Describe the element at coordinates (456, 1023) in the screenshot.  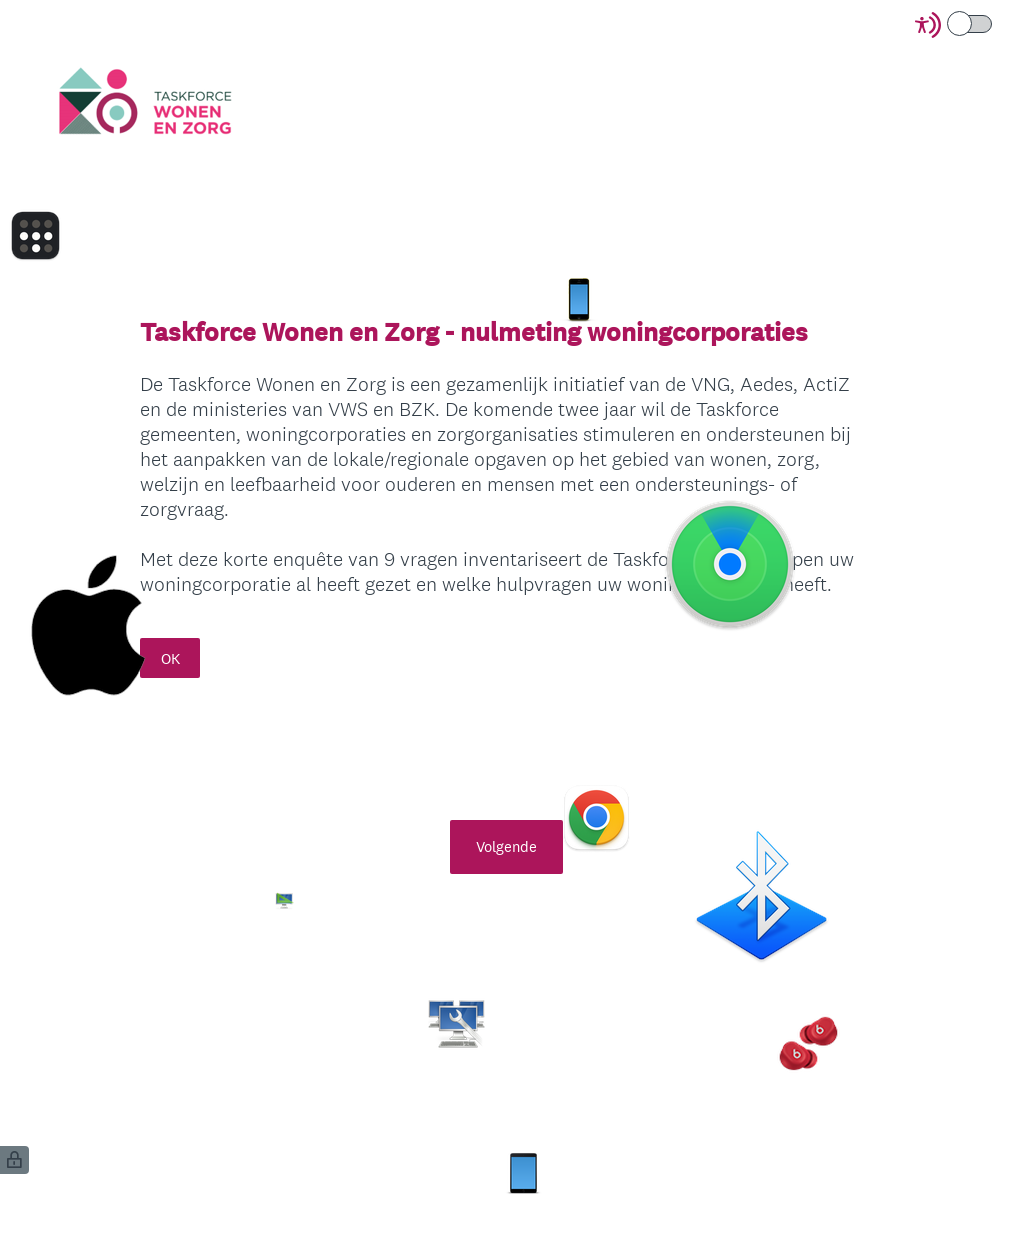
I see `access network and connection settings` at that location.